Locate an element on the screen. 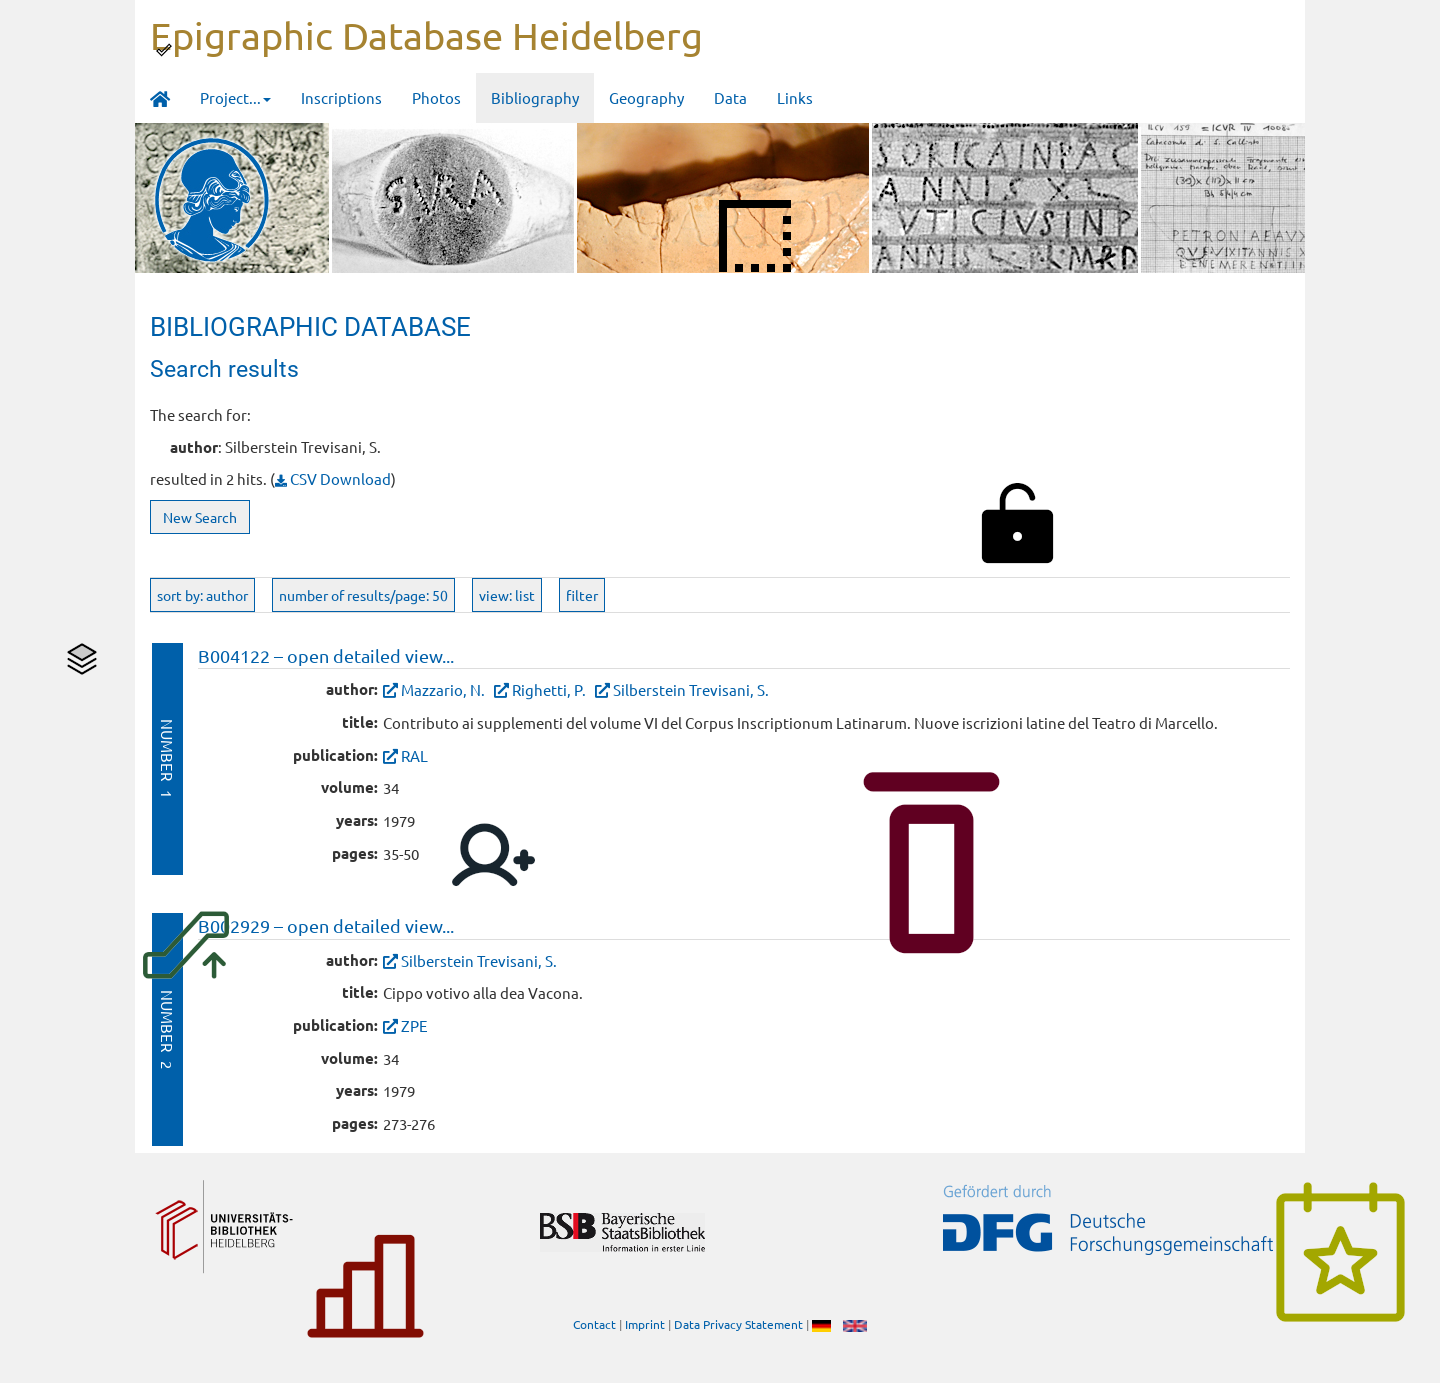  view analytics or statistics is located at coordinates (365, 1288).